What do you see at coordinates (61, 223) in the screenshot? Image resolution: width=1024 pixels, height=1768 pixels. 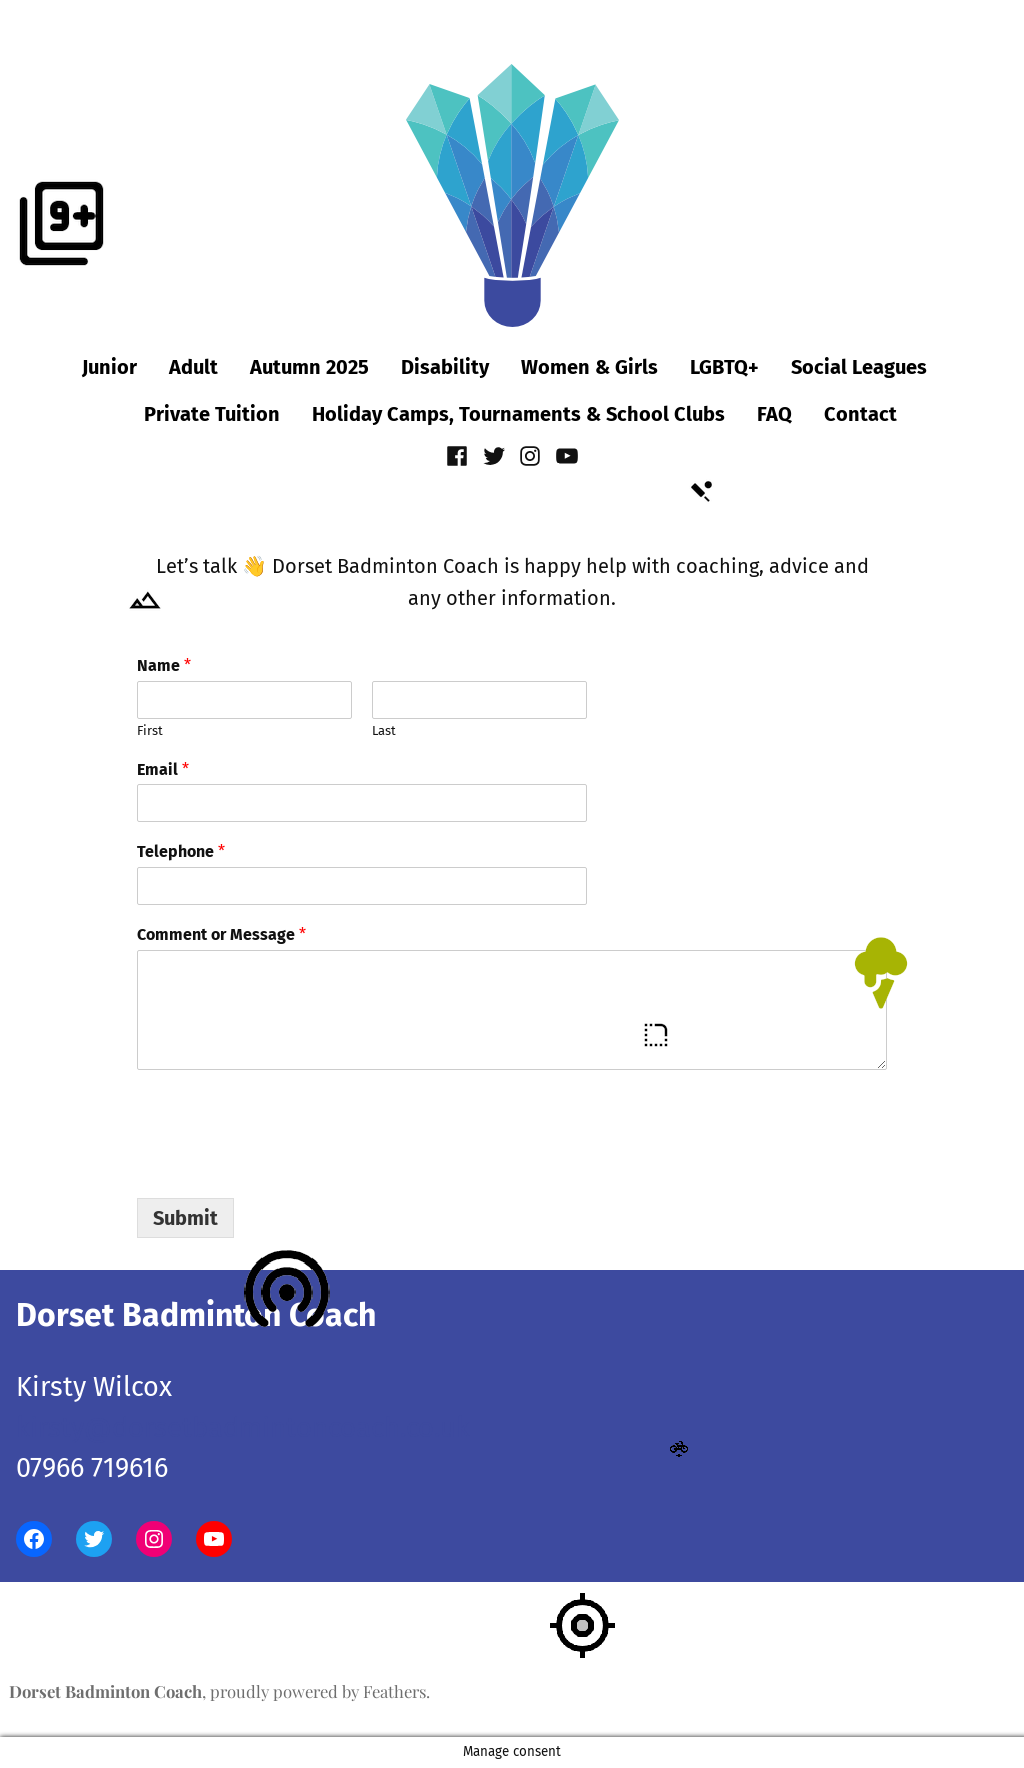 I see `indicates 9 or more items in a stack or collection` at bounding box center [61, 223].